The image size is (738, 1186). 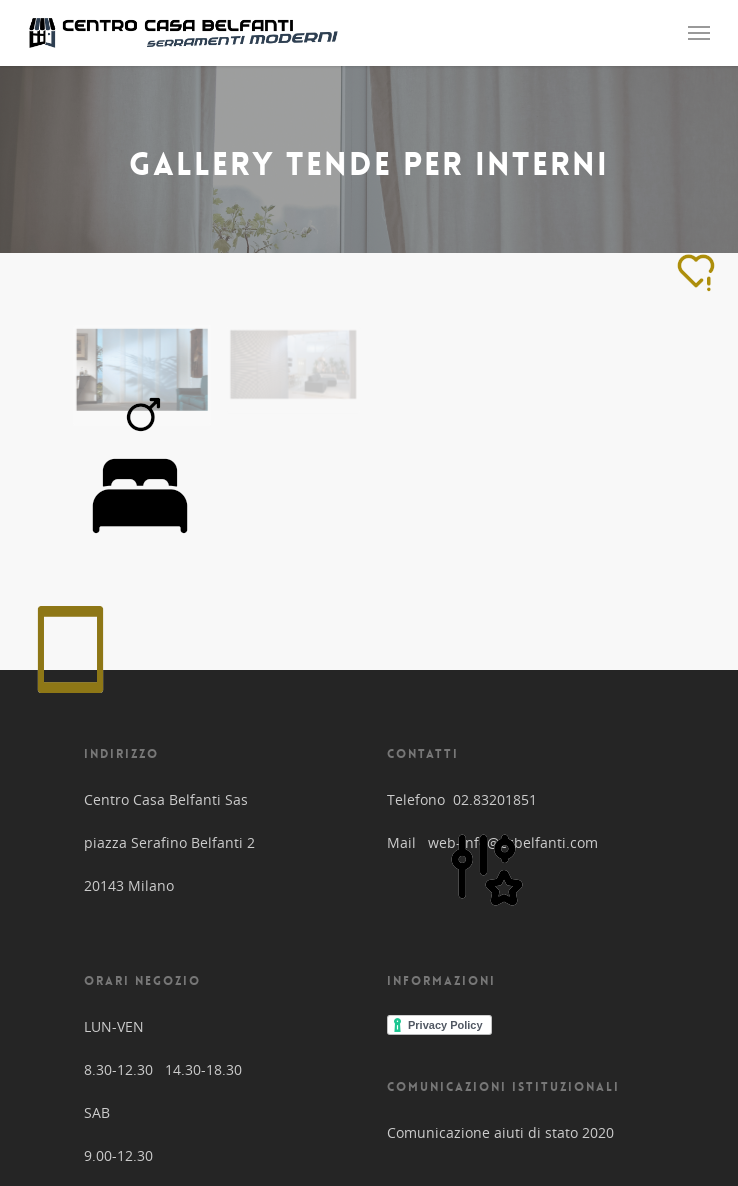 What do you see at coordinates (483, 866) in the screenshot?
I see `adjust settings for starred items` at bounding box center [483, 866].